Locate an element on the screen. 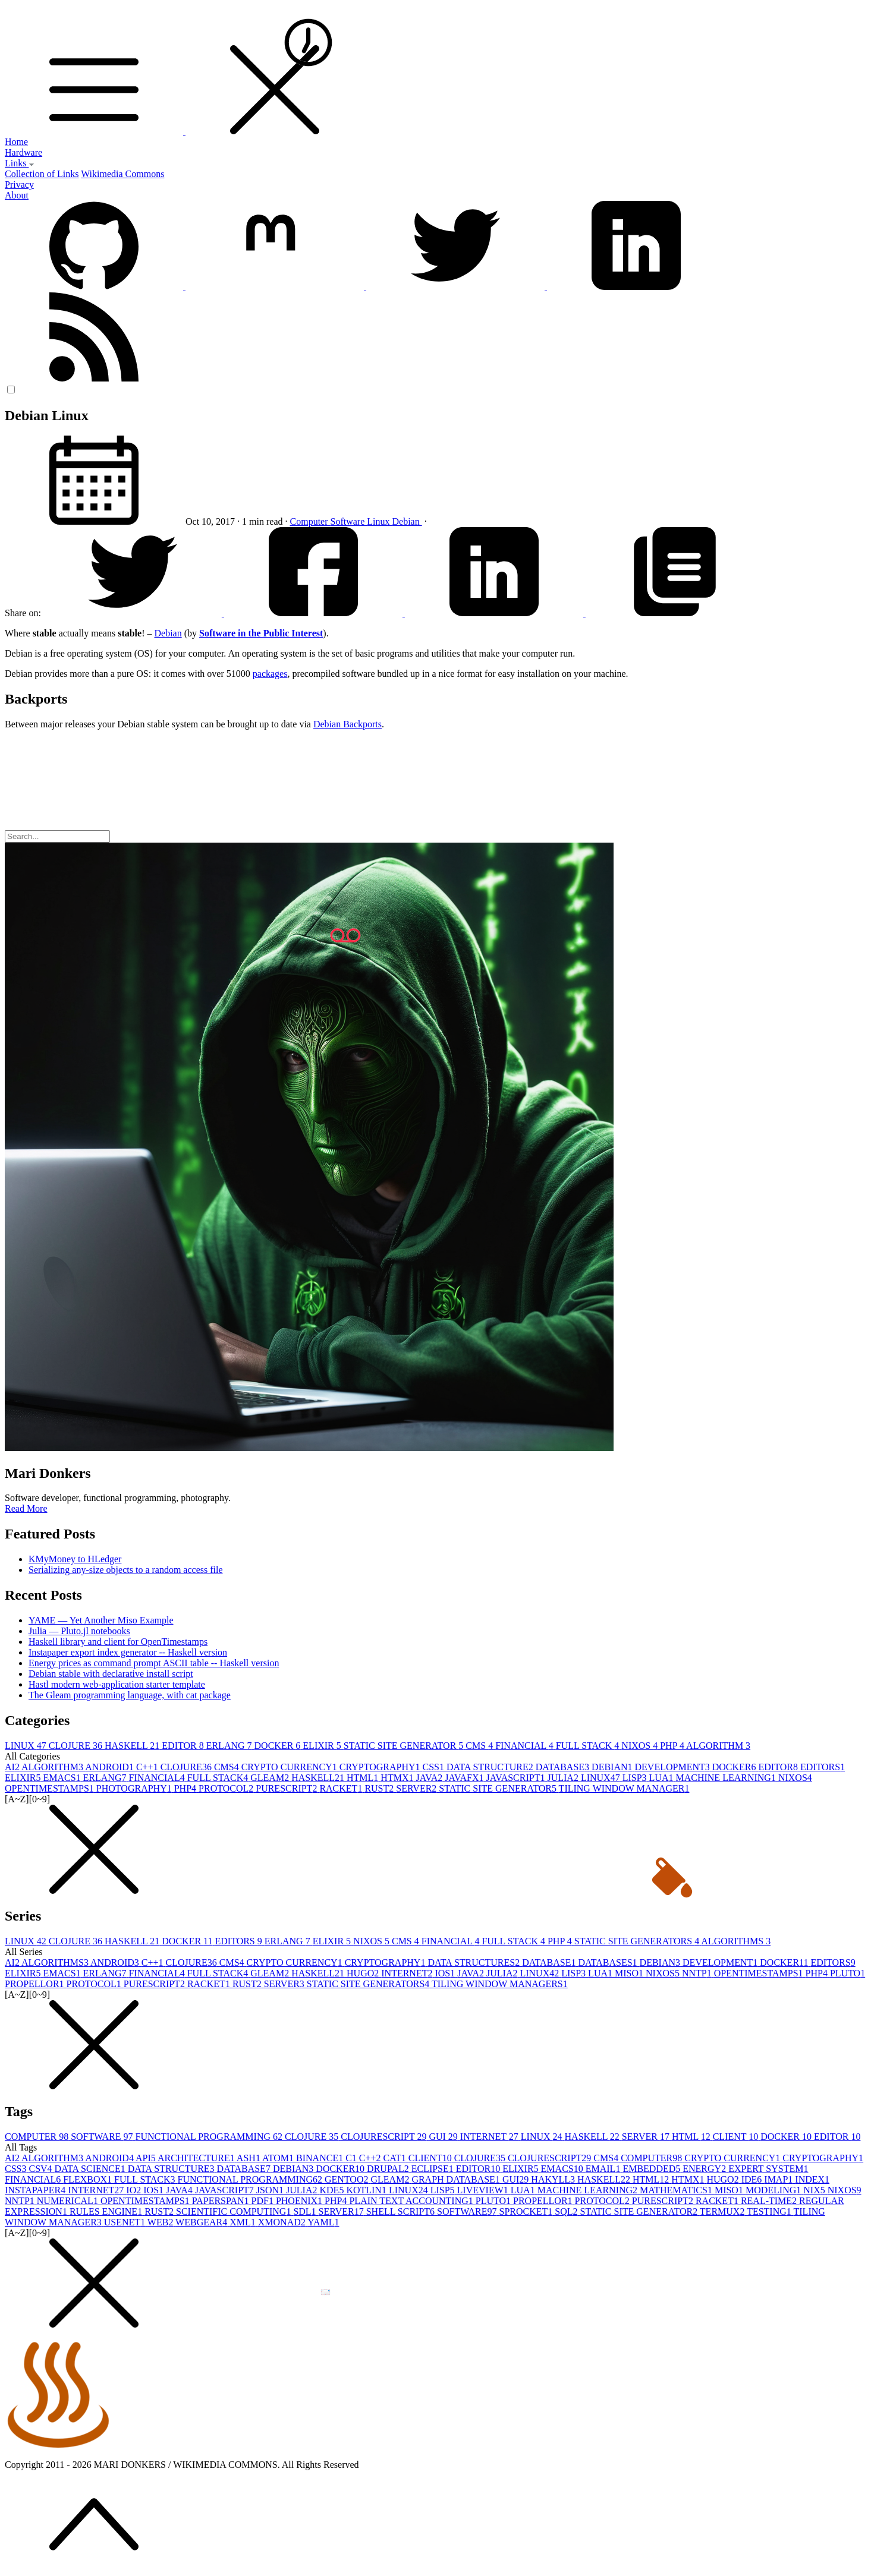 The height and width of the screenshot is (2576, 871). access your inbox or email is located at coordinates (325, 2292).